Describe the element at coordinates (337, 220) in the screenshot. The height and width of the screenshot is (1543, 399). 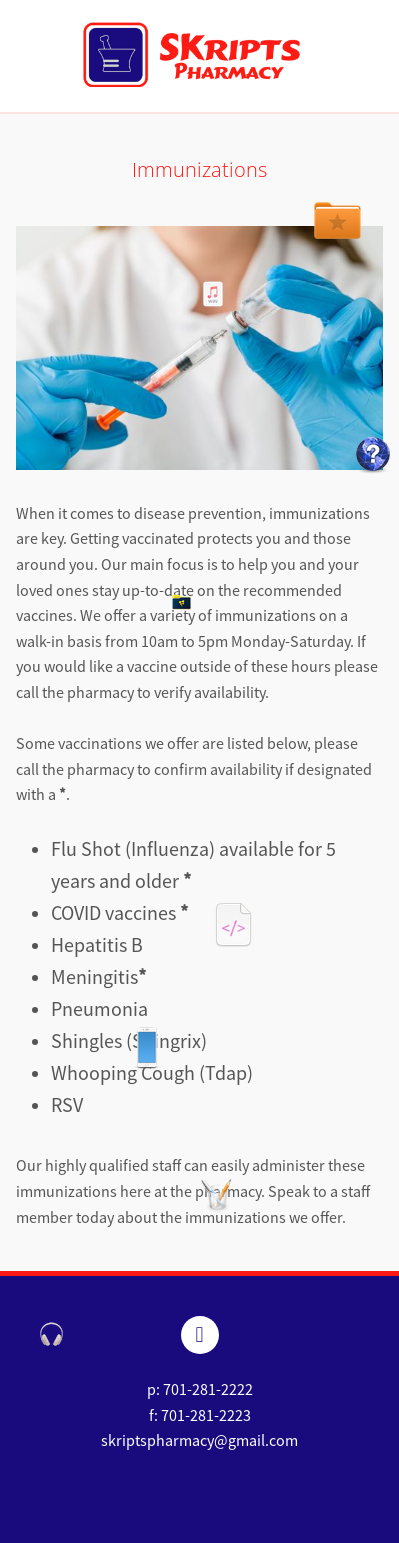
I see `open your bookmarked files folder` at that location.